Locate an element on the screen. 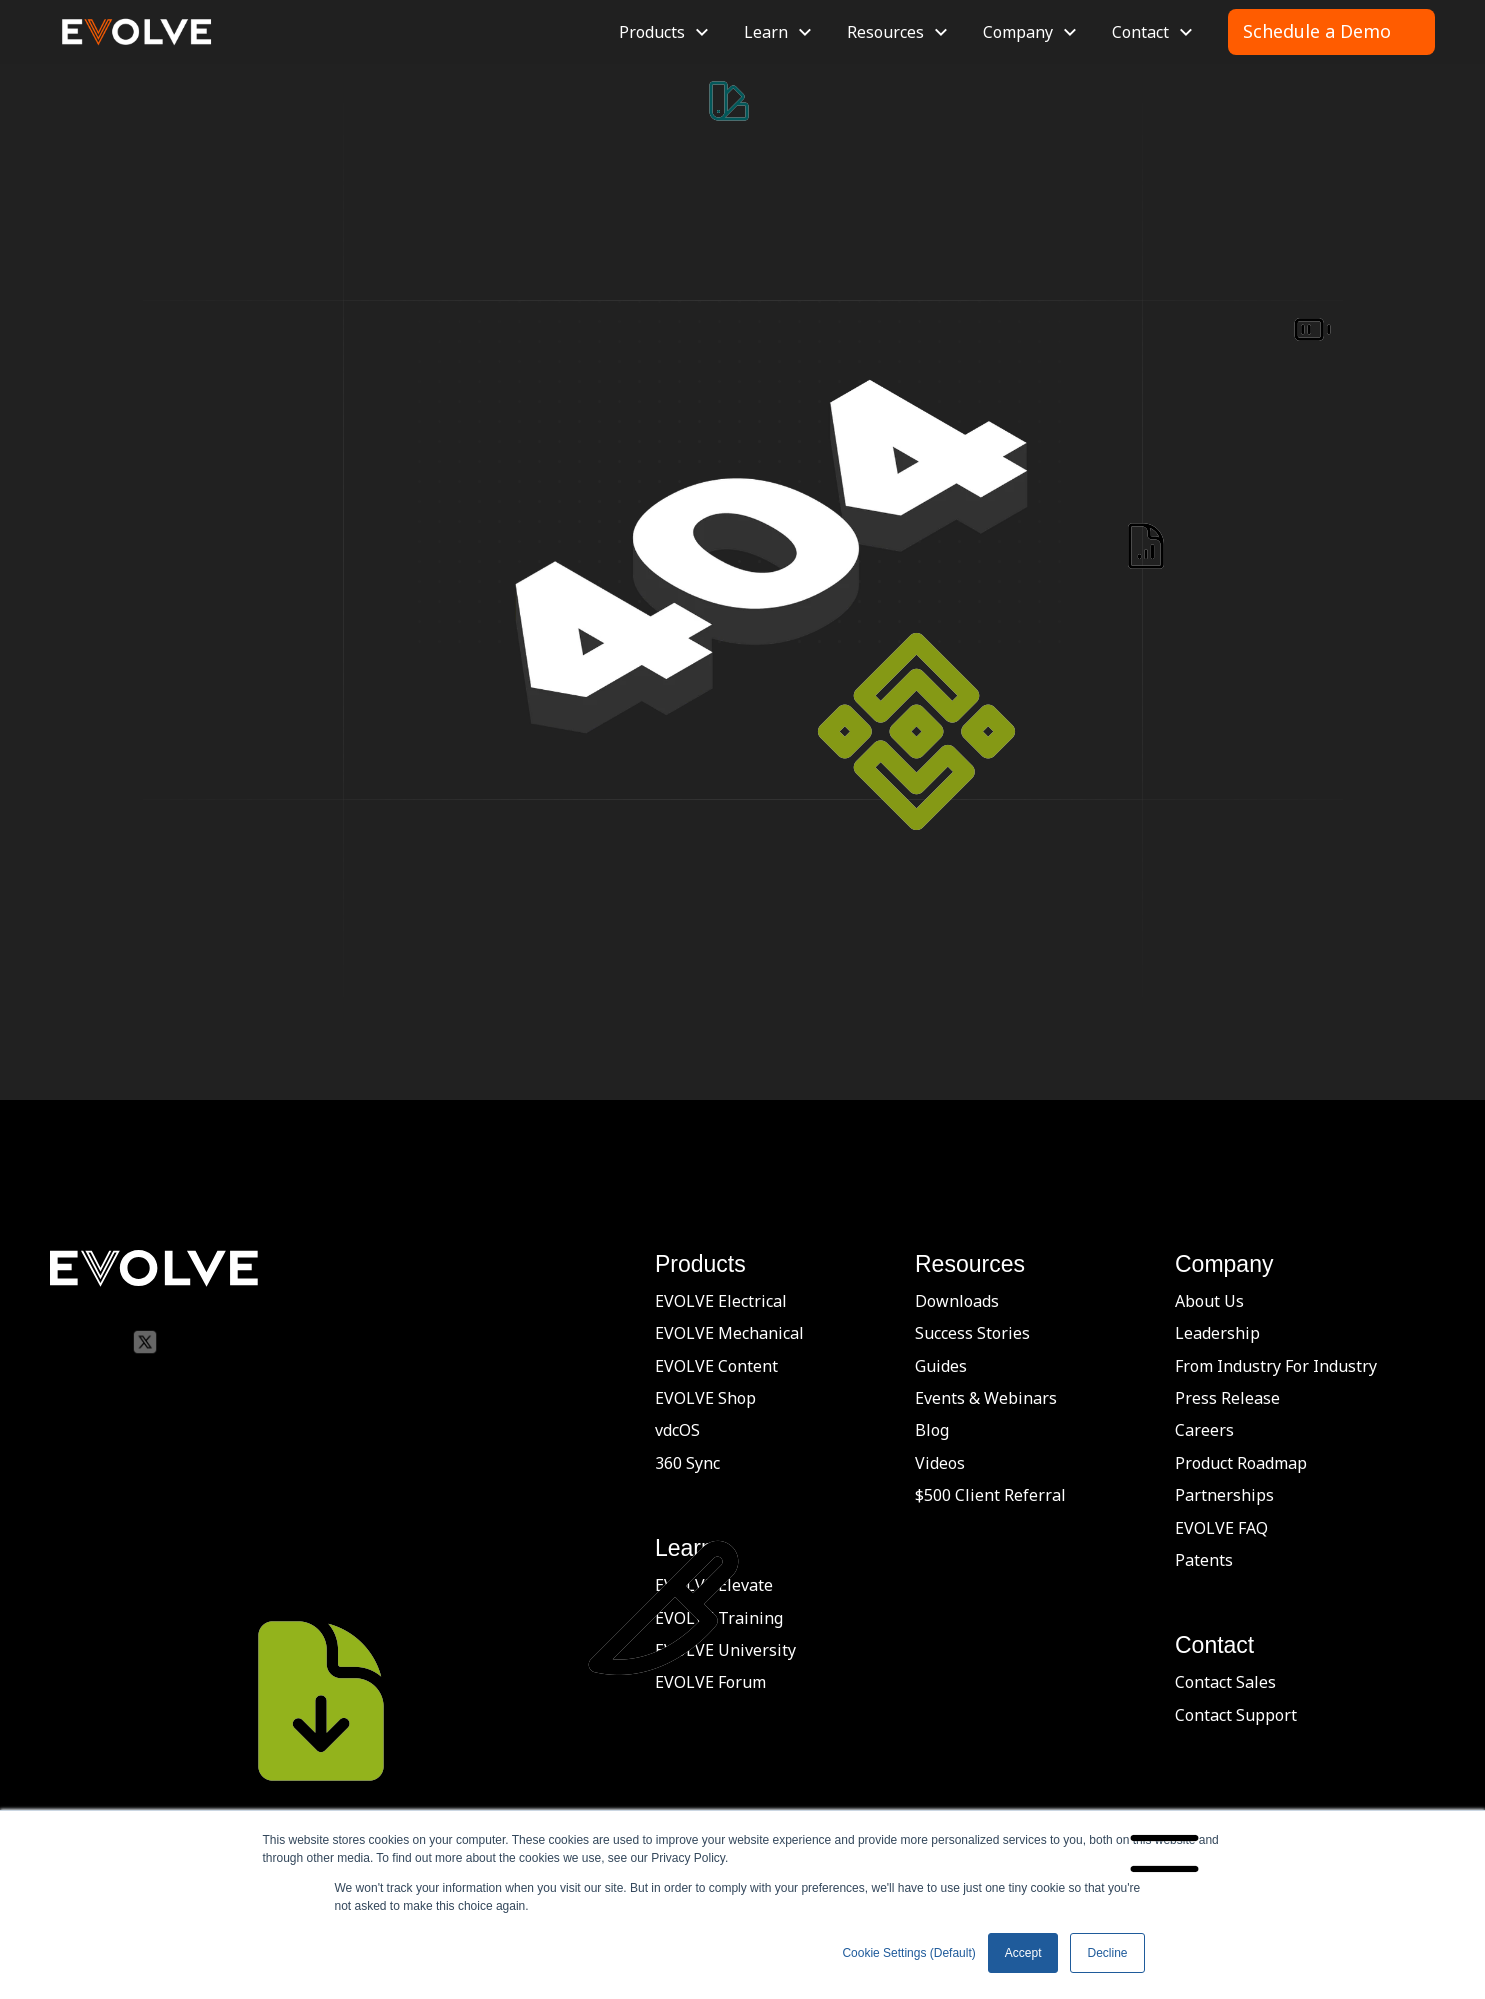  access binance cryptocurrency exchange is located at coordinates (916, 731).